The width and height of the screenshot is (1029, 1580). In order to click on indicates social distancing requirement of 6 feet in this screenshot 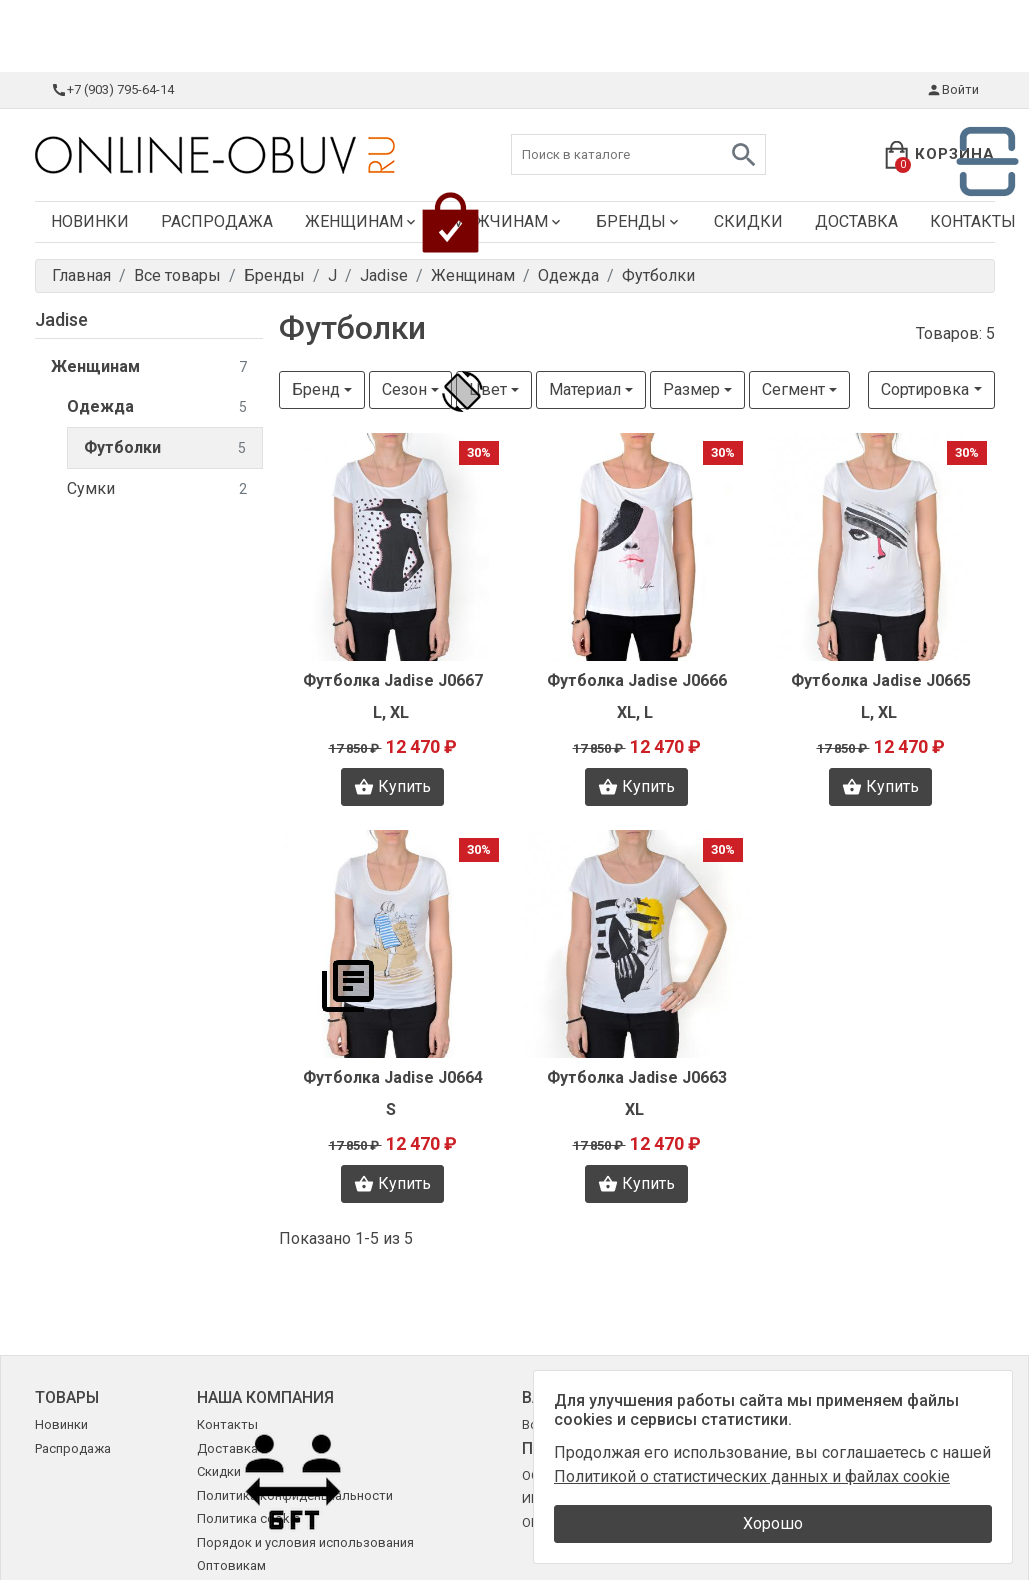, I will do `click(293, 1482)`.